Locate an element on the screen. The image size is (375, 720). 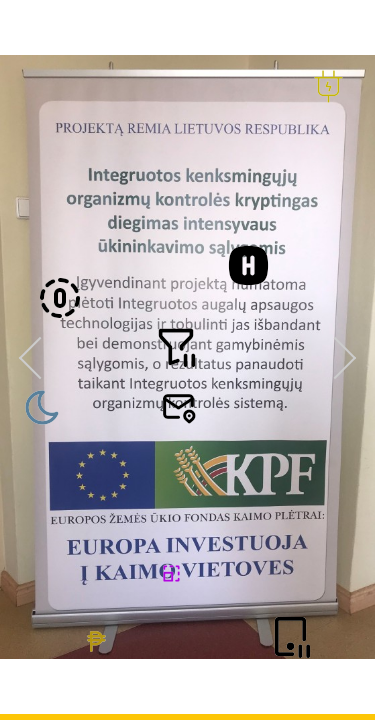
indicates zero items or empty count is located at coordinates (60, 298).